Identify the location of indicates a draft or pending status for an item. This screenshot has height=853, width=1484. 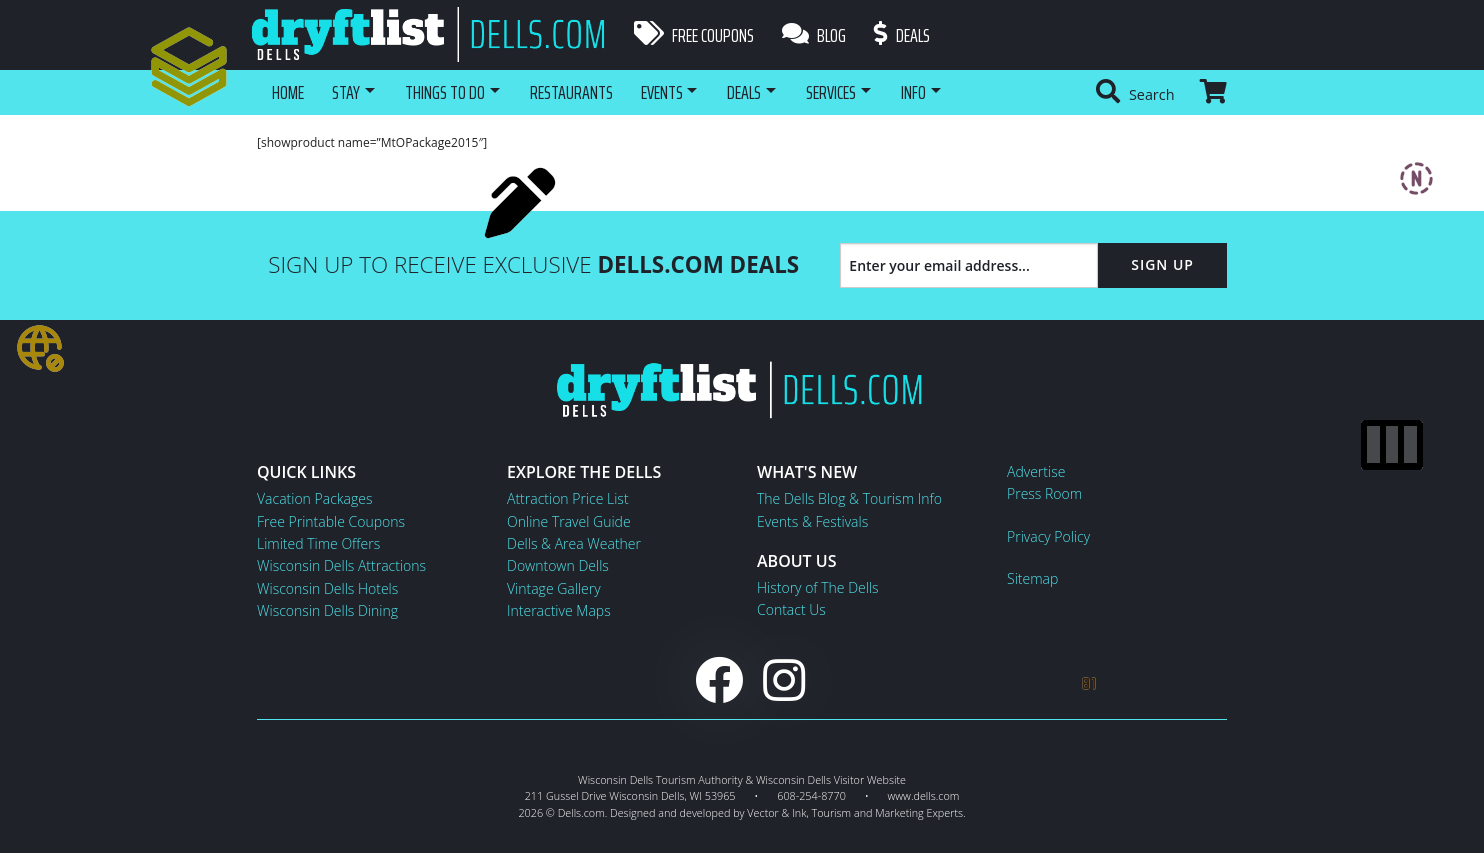
(1416, 178).